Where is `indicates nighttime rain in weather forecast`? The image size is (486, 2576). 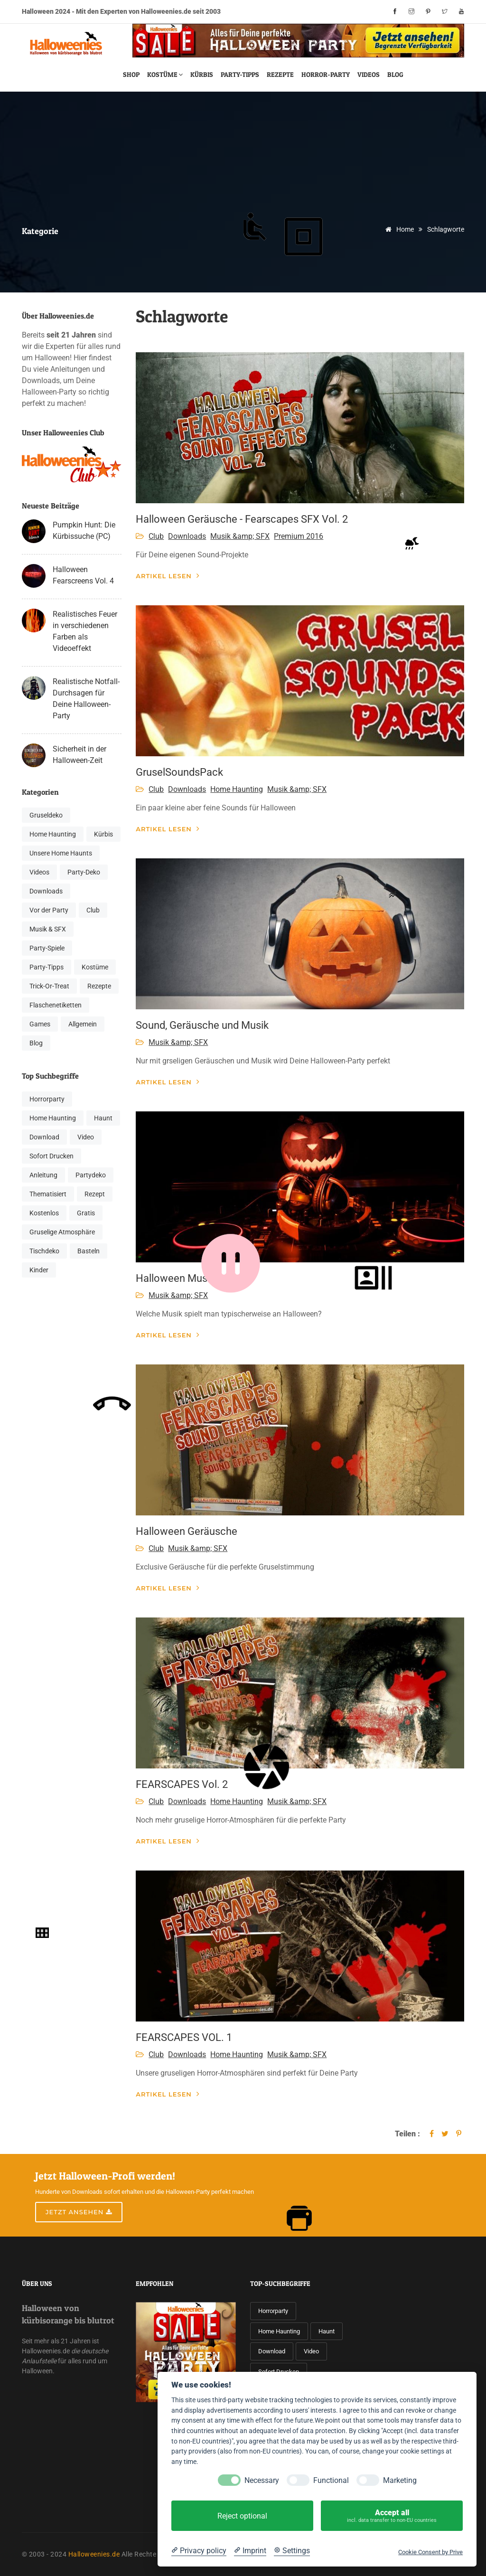
indicates nighttime rain in weather forecast is located at coordinates (412, 543).